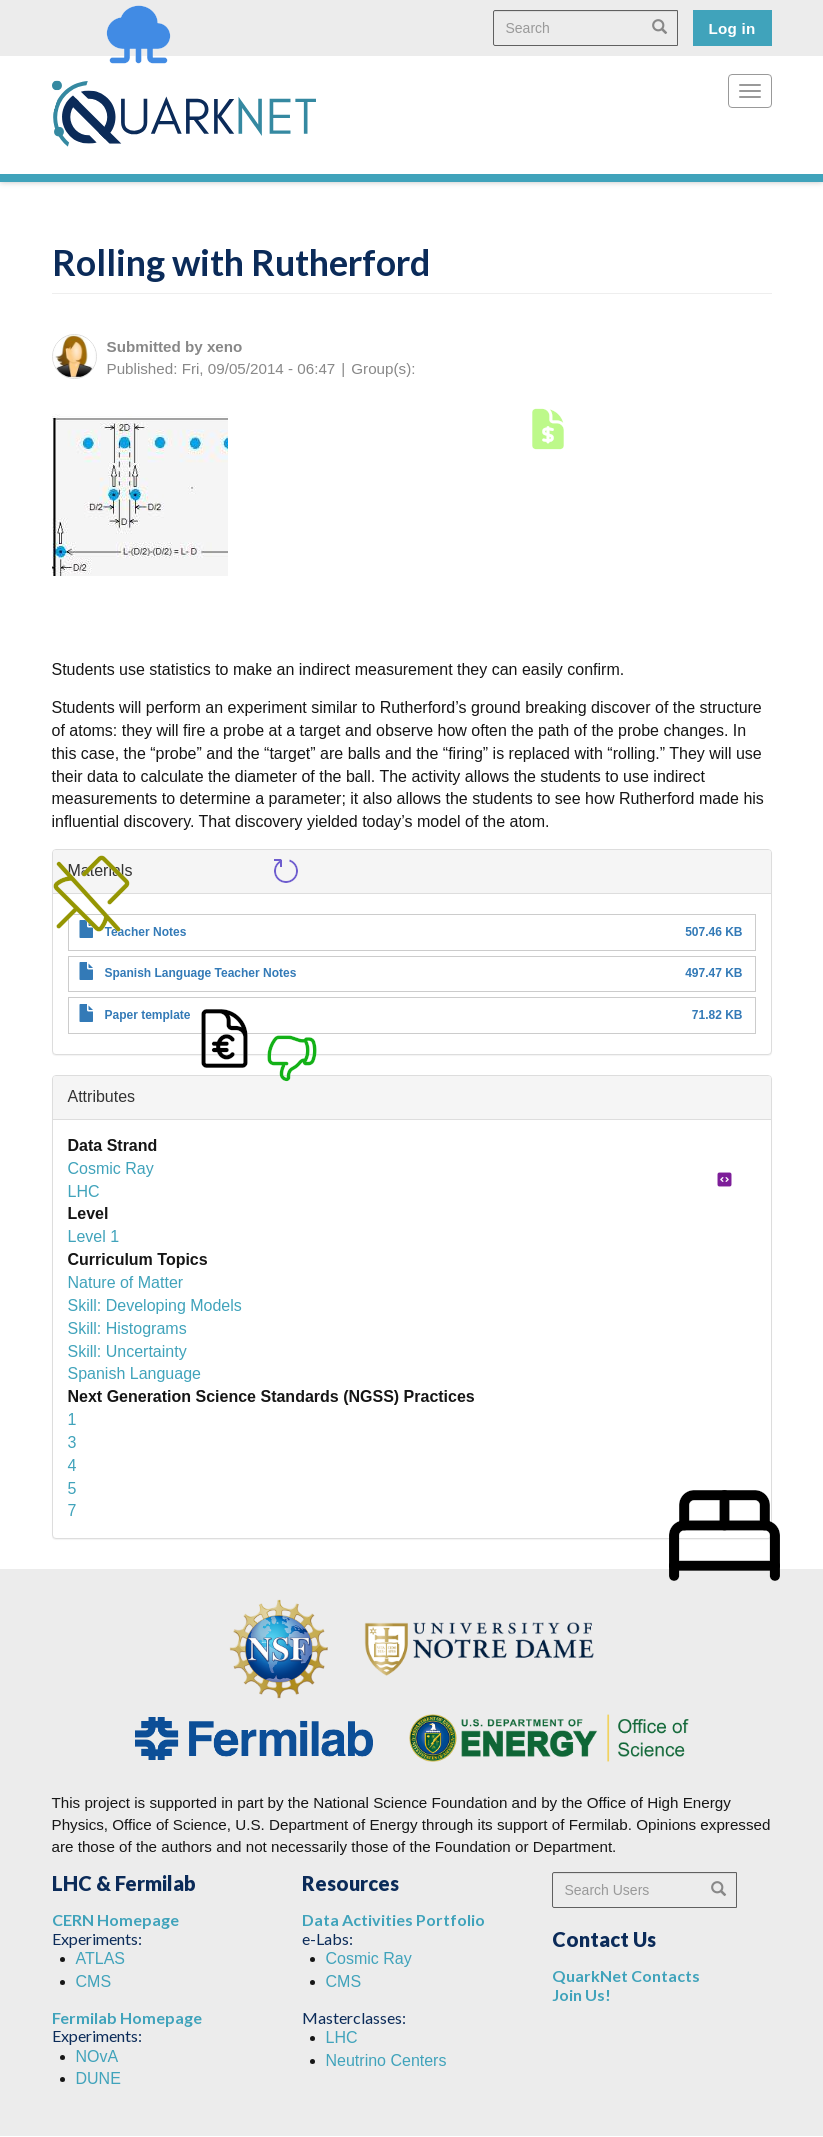 This screenshot has width=823, height=2137. I want to click on dislike or downvote content, so click(292, 1056).